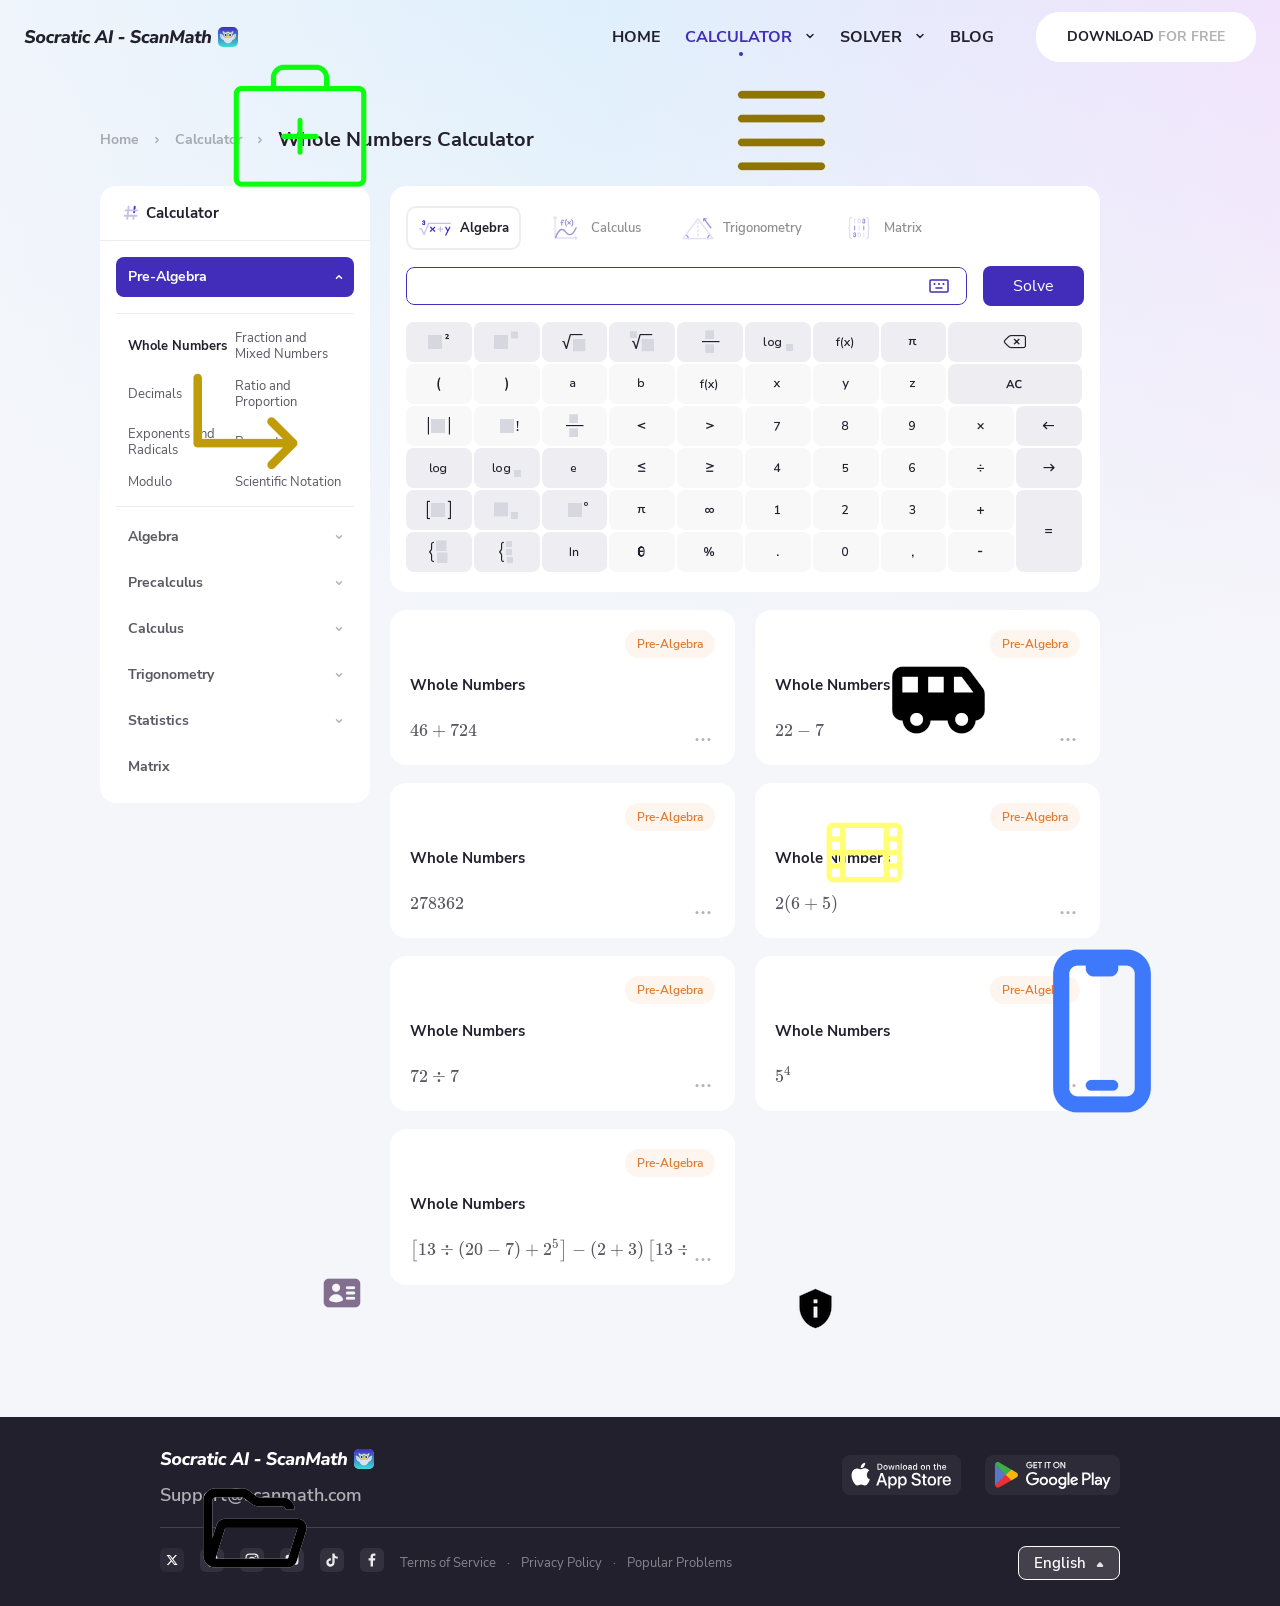 The width and height of the screenshot is (1280, 1606). I want to click on view privacy policy or settings, so click(815, 1308).